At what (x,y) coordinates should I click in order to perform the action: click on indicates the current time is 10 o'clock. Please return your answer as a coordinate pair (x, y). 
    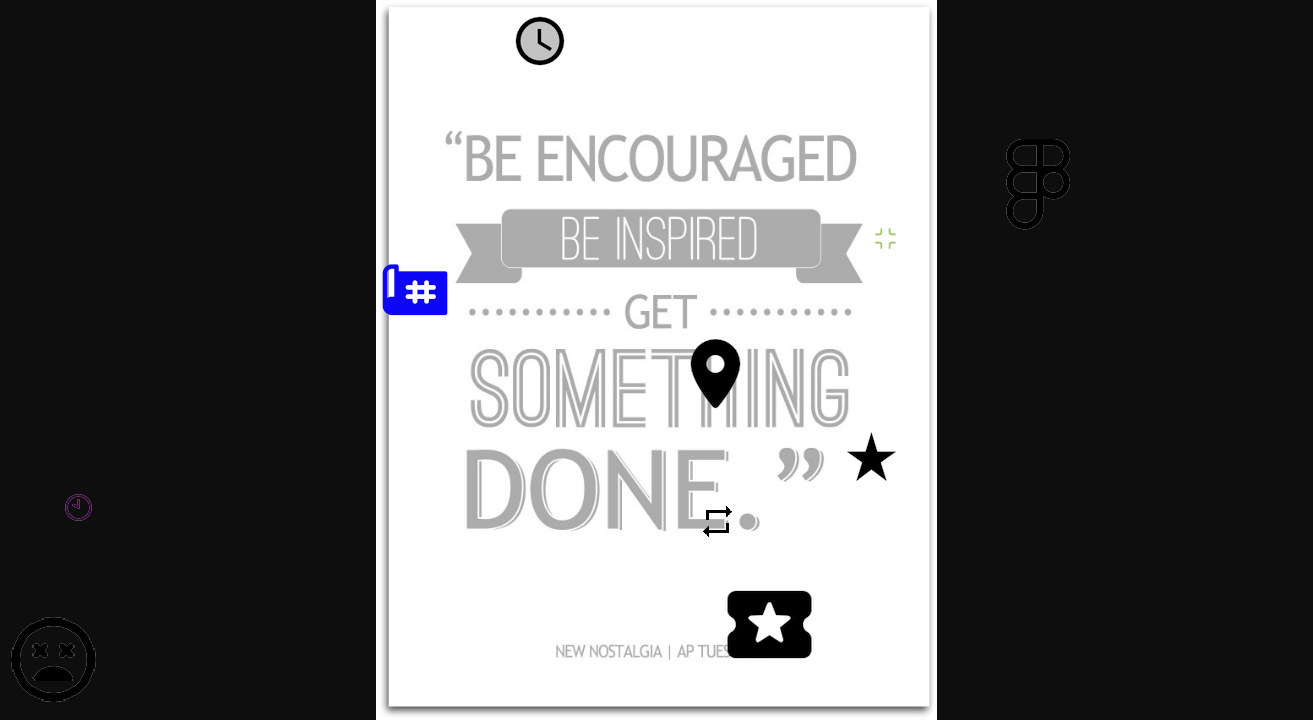
    Looking at the image, I should click on (78, 507).